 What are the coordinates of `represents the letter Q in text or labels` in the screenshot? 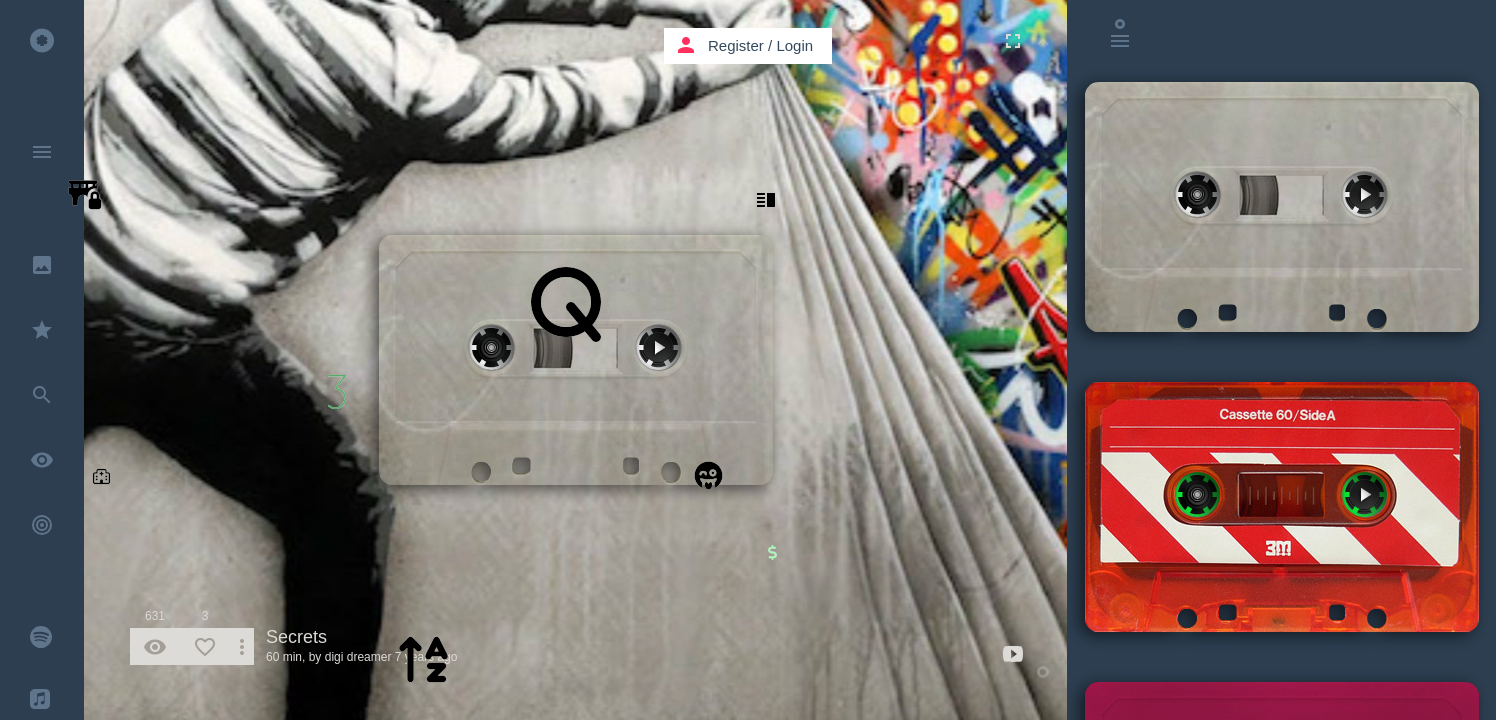 It's located at (566, 302).